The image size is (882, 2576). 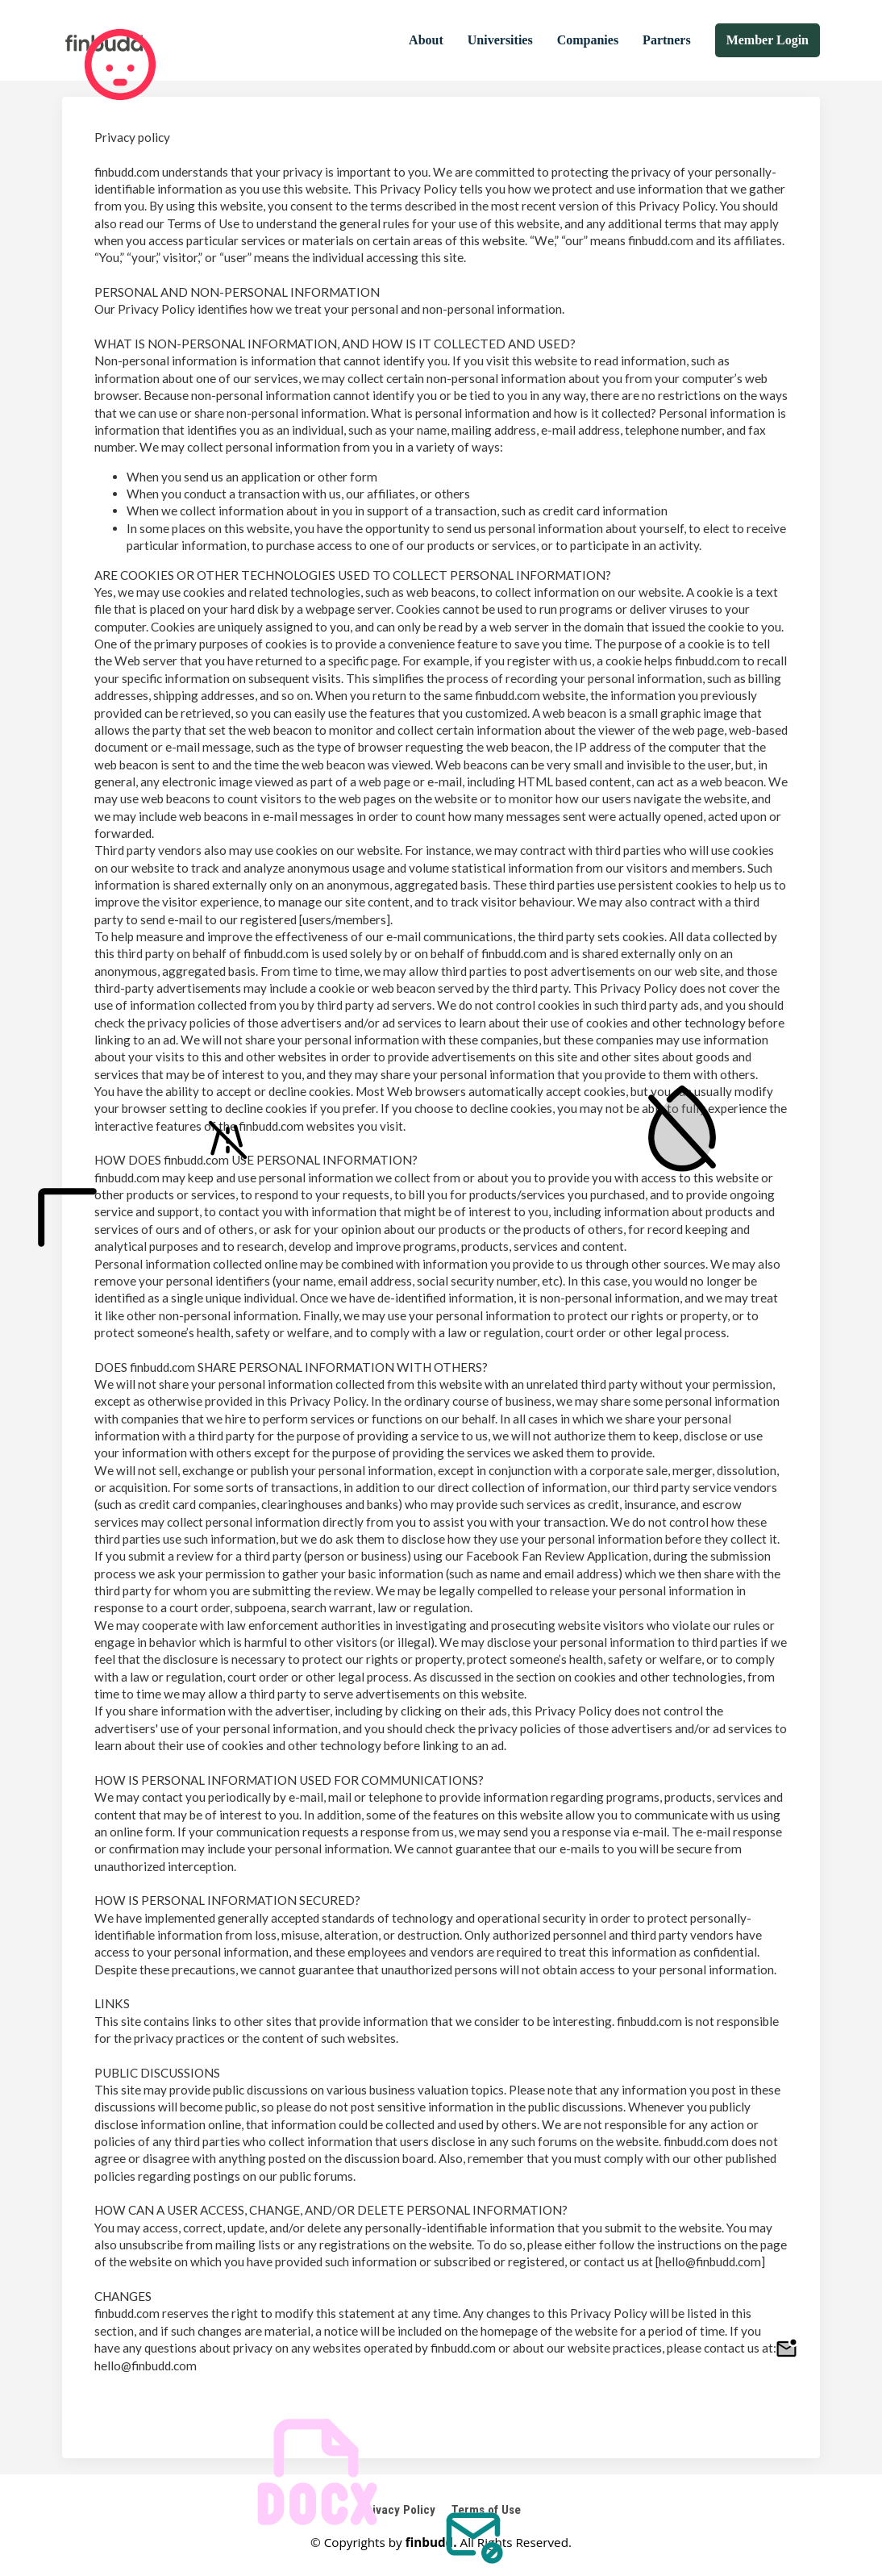 I want to click on disable water or liquid detection, so click(x=682, y=1132).